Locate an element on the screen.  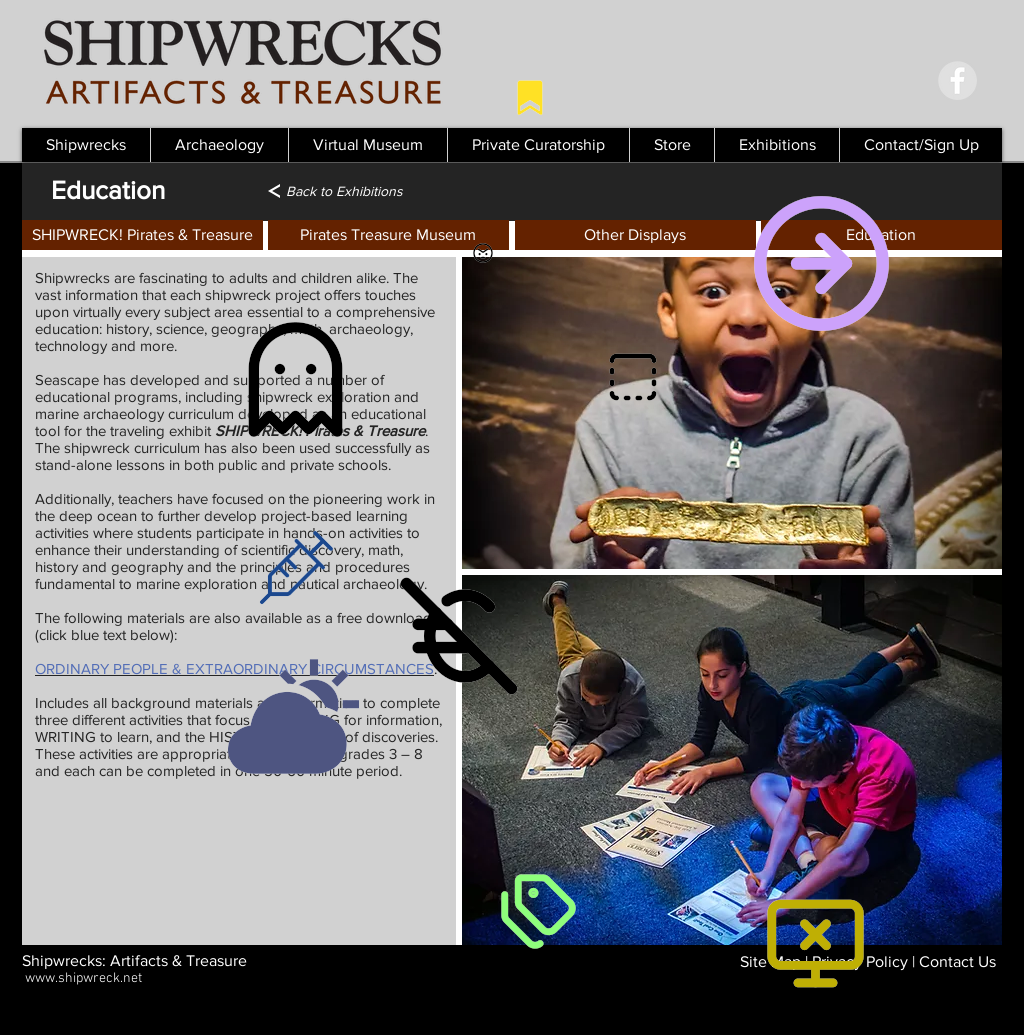
proceed to the next step is located at coordinates (821, 263).